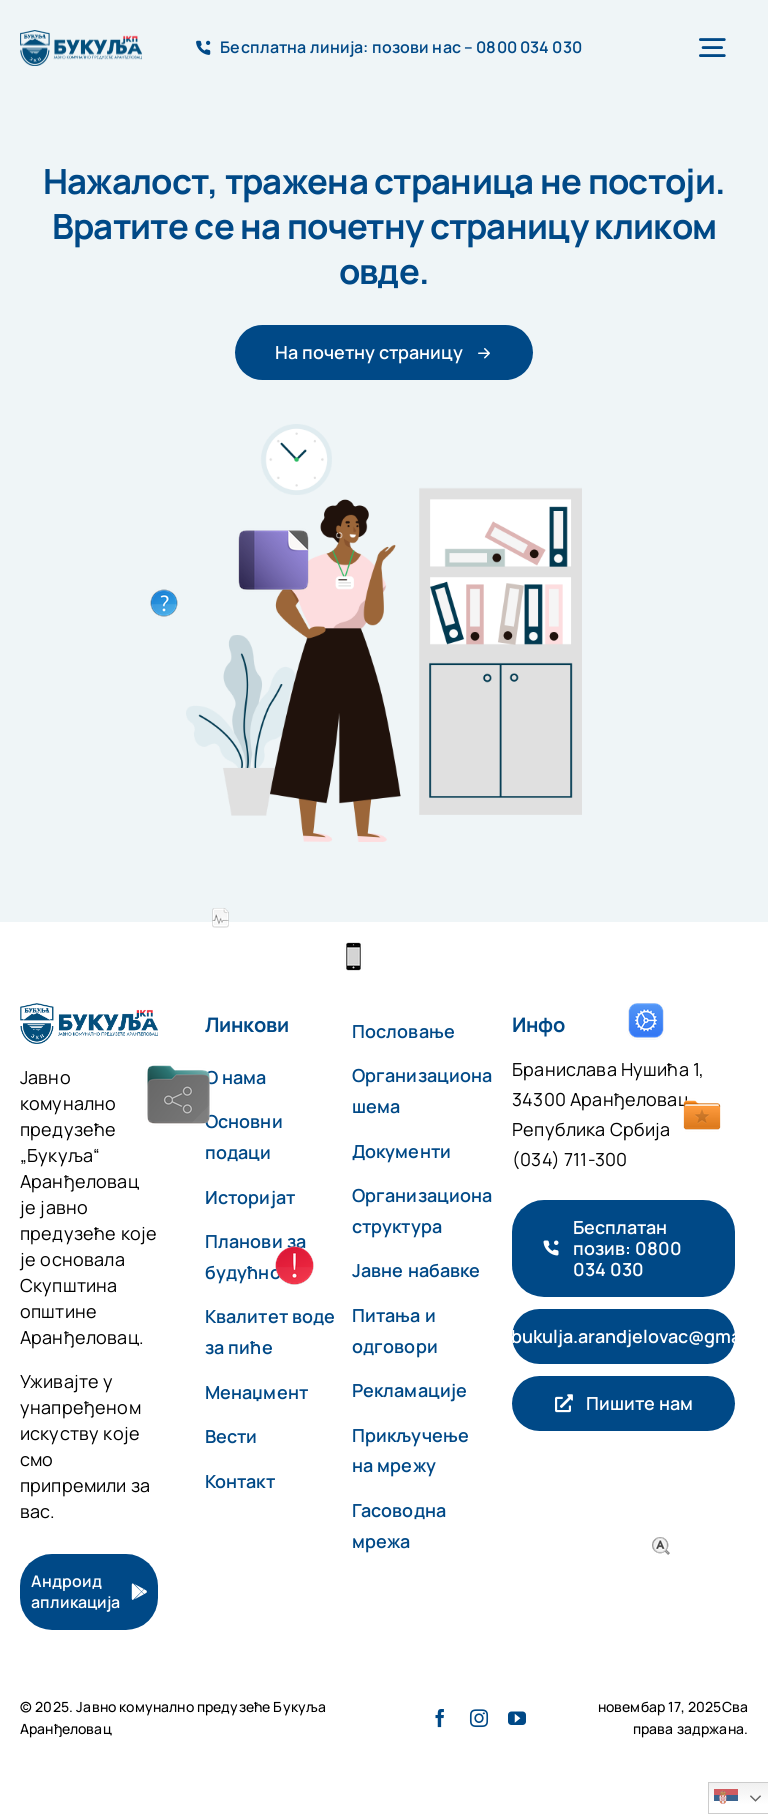 The width and height of the screenshot is (768, 1814). I want to click on indicates an important alert or warning, so click(294, 1265).